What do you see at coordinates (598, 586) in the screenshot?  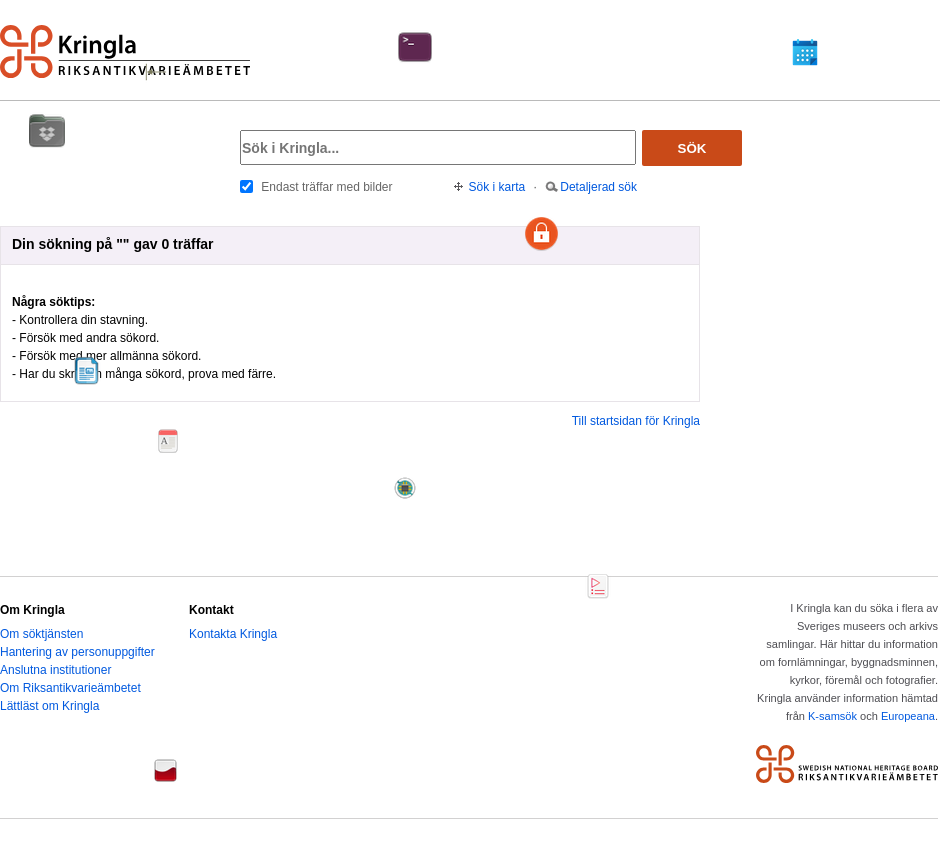 I see `audio playlist file` at bounding box center [598, 586].